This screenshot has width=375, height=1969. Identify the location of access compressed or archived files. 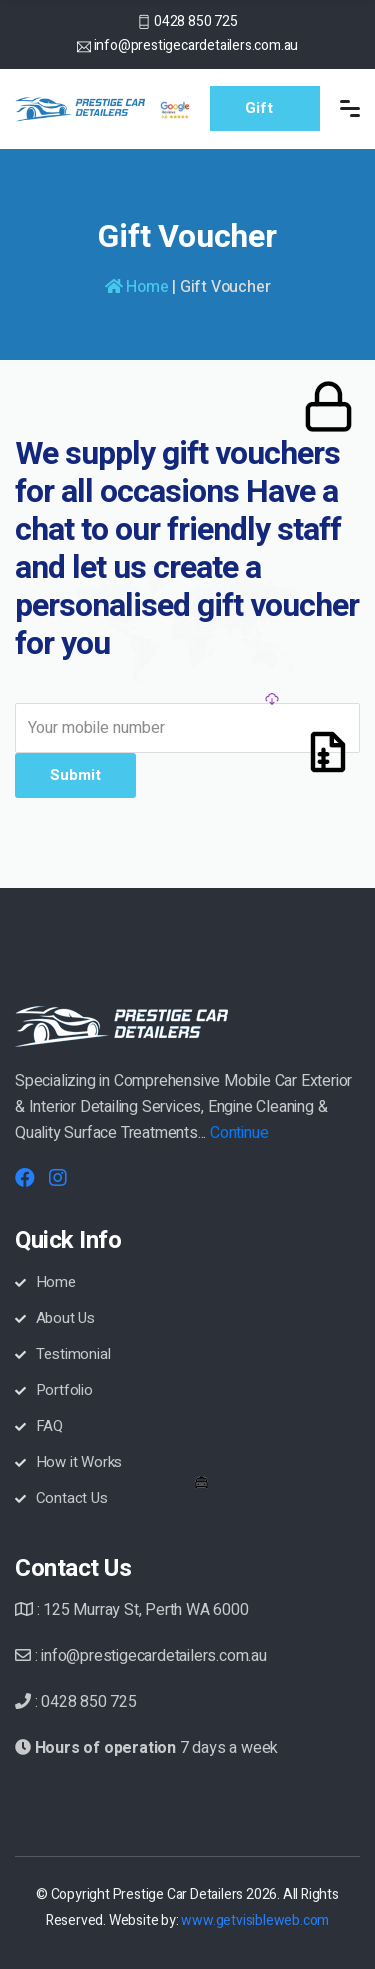
(328, 752).